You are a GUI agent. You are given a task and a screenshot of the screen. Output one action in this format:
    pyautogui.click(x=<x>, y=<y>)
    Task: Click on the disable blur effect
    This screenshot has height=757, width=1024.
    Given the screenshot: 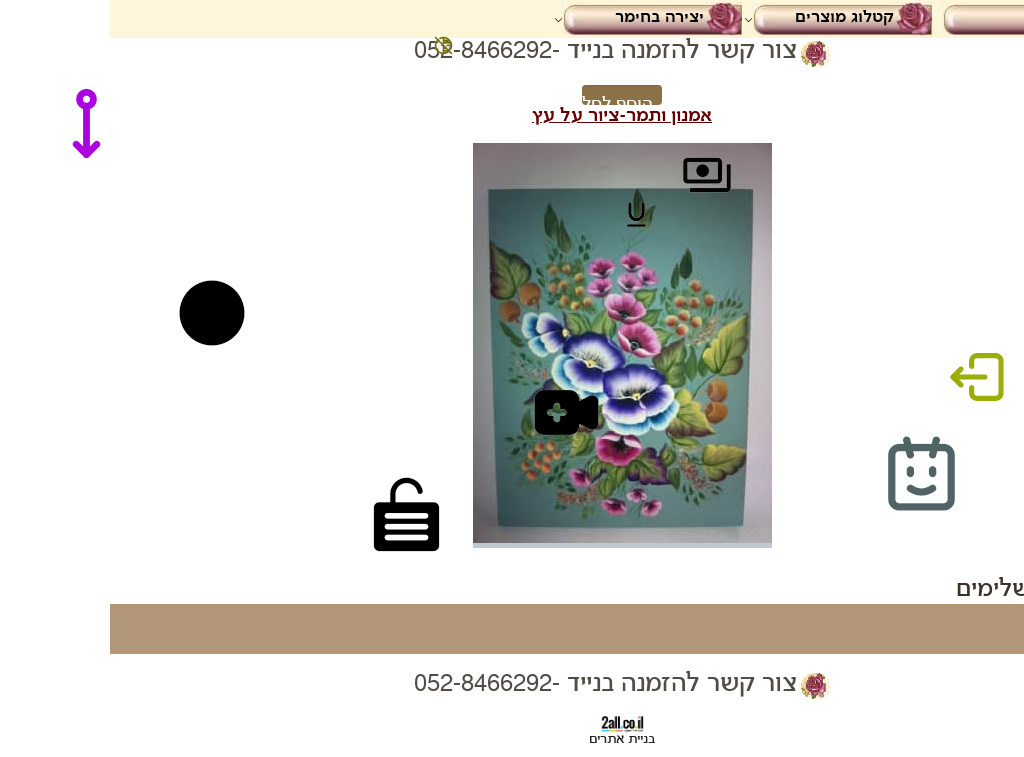 What is the action you would take?
    pyautogui.click(x=443, y=45)
    